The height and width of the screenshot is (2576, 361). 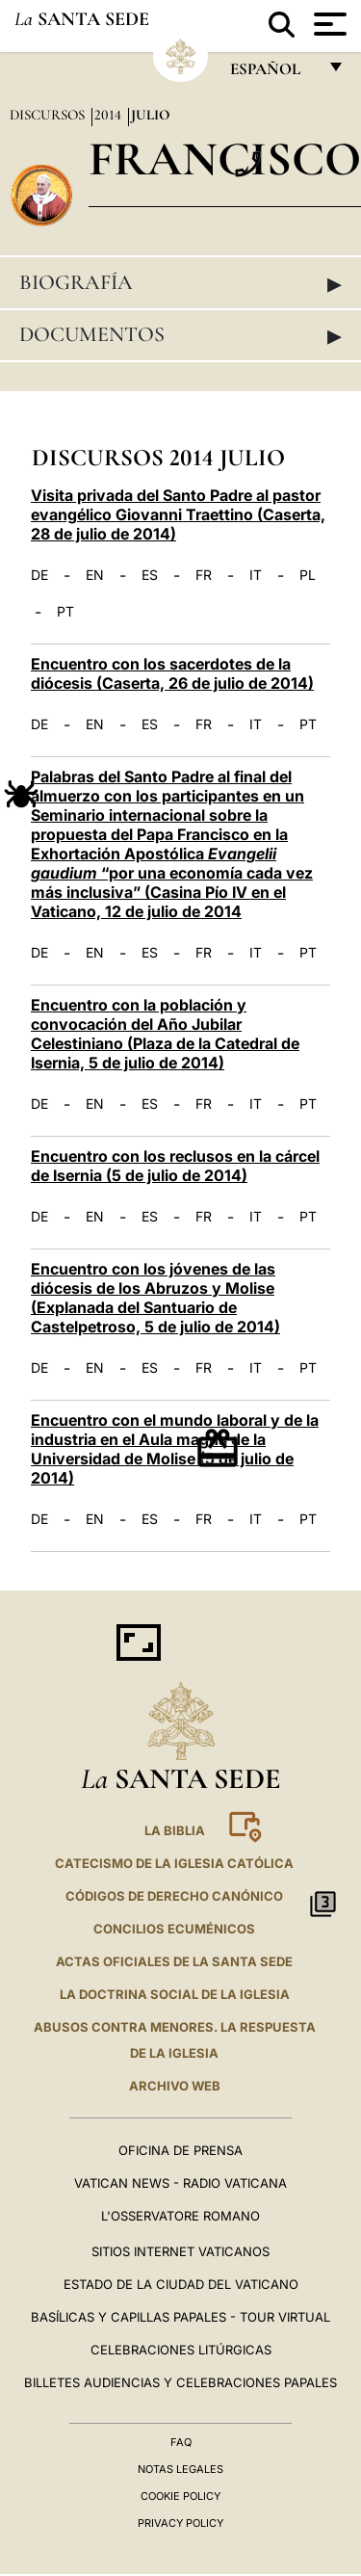 What do you see at coordinates (139, 1643) in the screenshot?
I see `adjust aspect ratio settings` at bounding box center [139, 1643].